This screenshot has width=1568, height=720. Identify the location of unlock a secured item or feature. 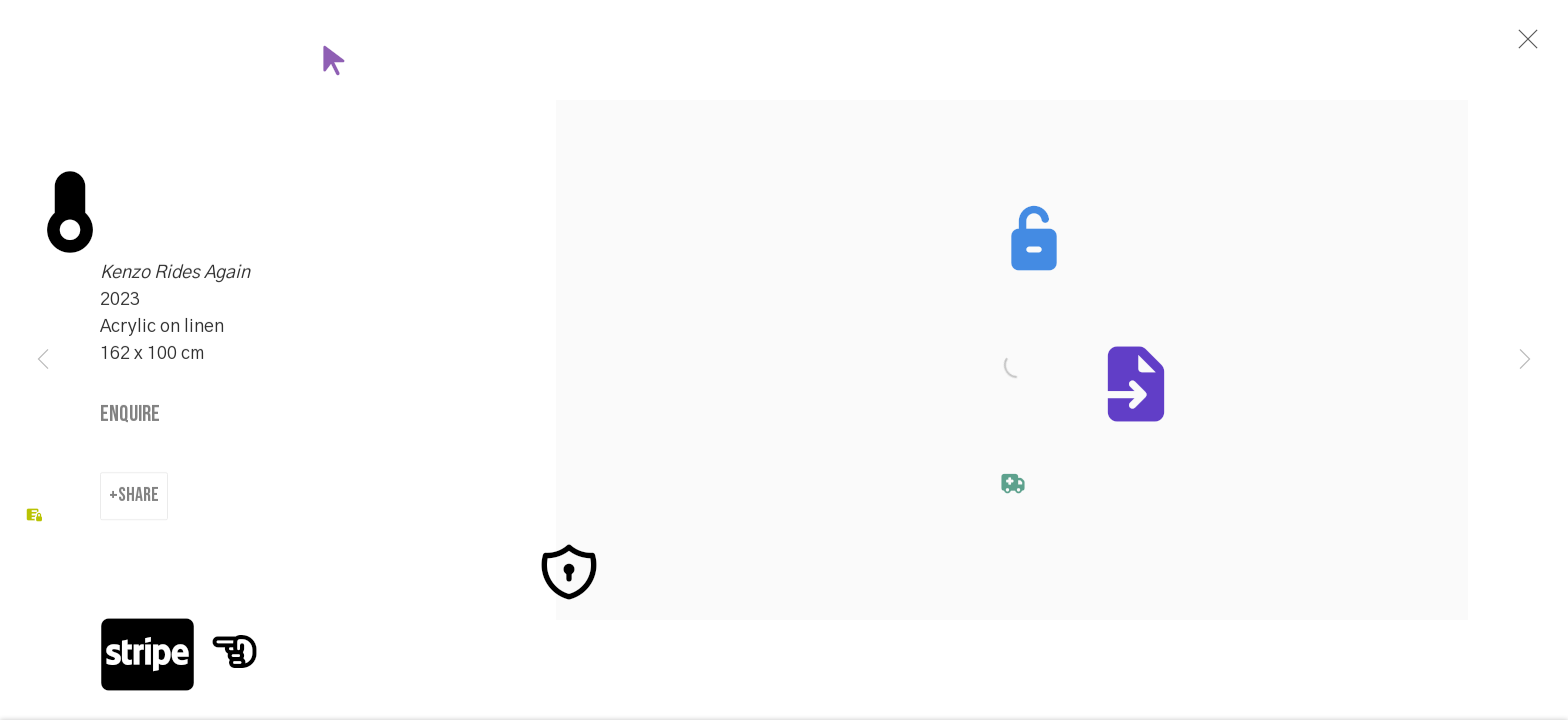
(1034, 240).